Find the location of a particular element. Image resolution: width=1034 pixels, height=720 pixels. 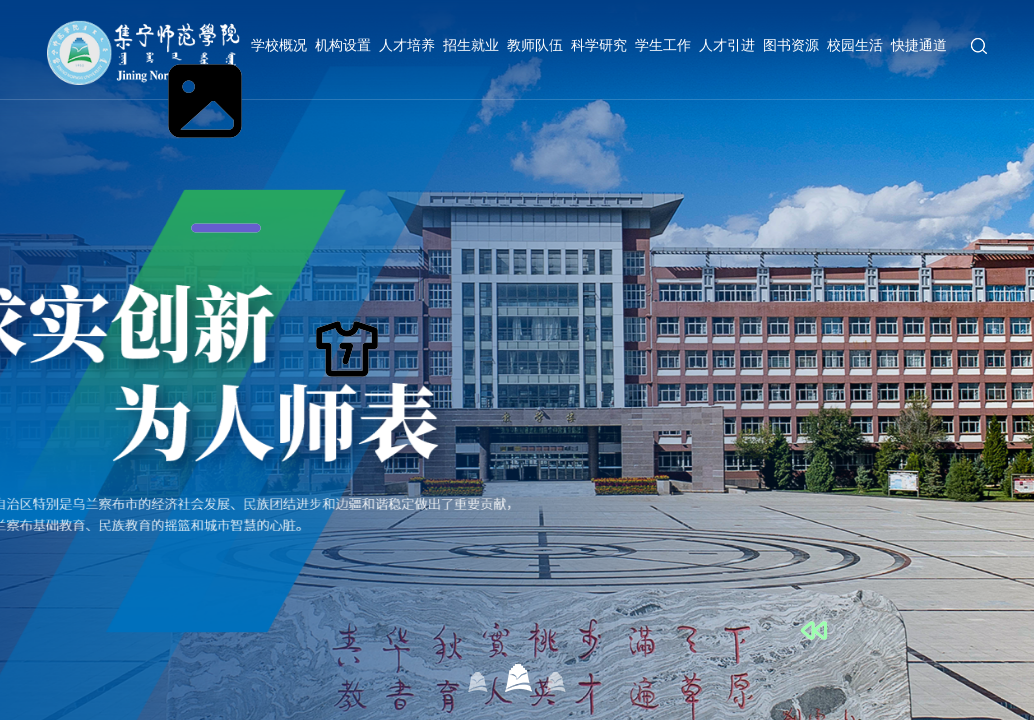

select team jersey or player number is located at coordinates (347, 349).